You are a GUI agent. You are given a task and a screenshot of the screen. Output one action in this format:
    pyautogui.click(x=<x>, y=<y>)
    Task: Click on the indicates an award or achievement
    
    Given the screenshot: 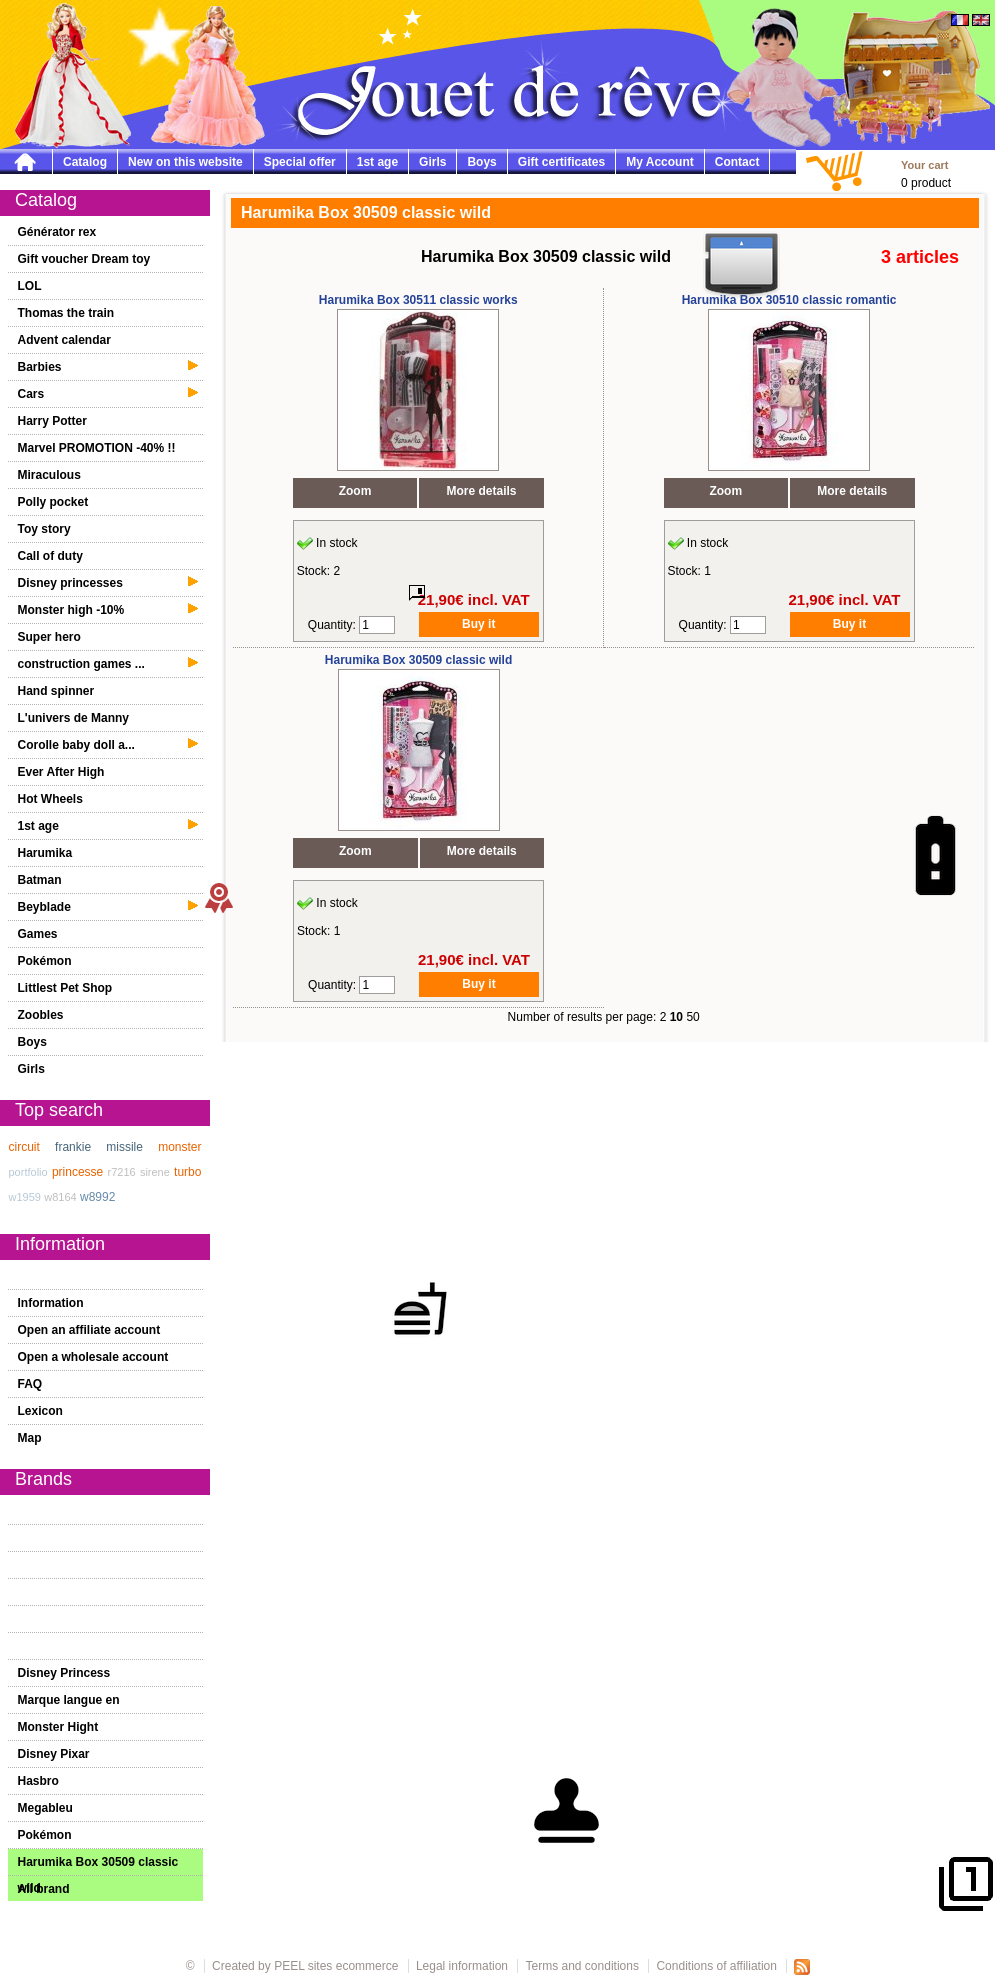 What is the action you would take?
    pyautogui.click(x=219, y=898)
    